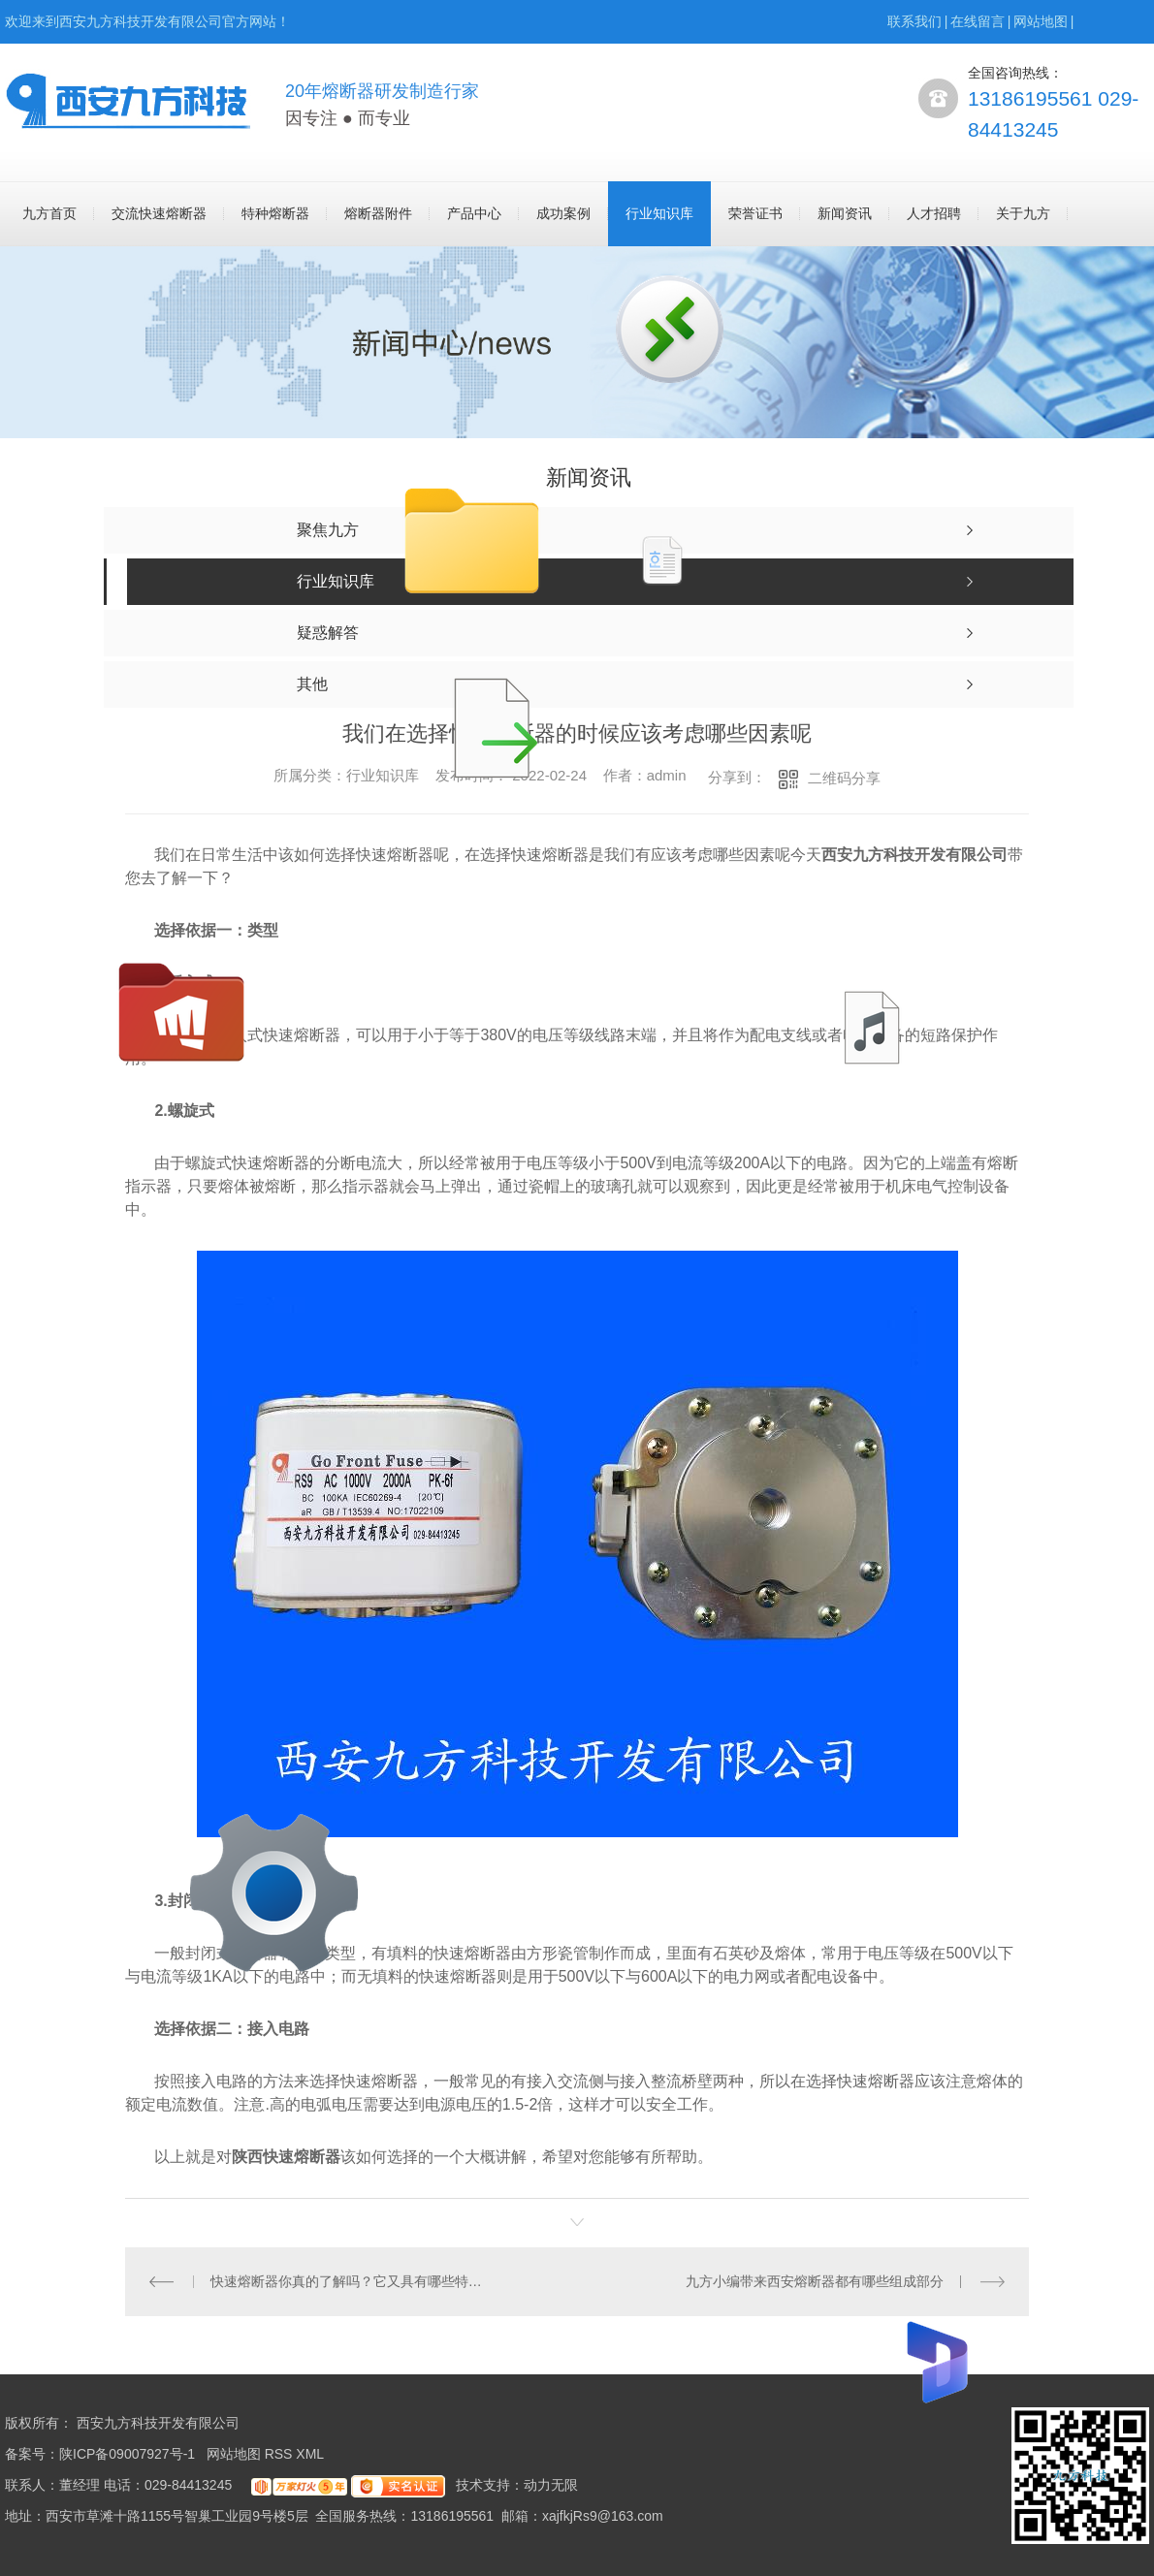 This screenshot has width=1154, height=2576. I want to click on open Microsoft Dynamics app, so click(938, 2362).